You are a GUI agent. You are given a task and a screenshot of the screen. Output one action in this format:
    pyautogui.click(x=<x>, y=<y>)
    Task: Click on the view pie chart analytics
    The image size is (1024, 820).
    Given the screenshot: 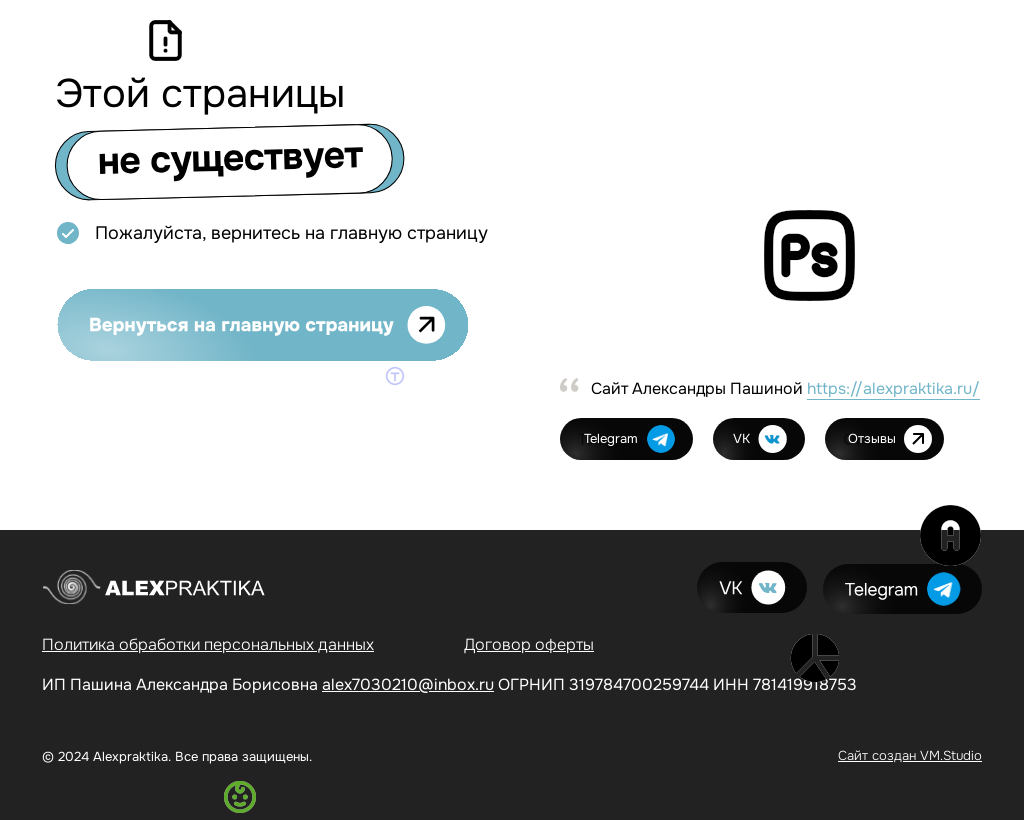 What is the action you would take?
    pyautogui.click(x=815, y=658)
    